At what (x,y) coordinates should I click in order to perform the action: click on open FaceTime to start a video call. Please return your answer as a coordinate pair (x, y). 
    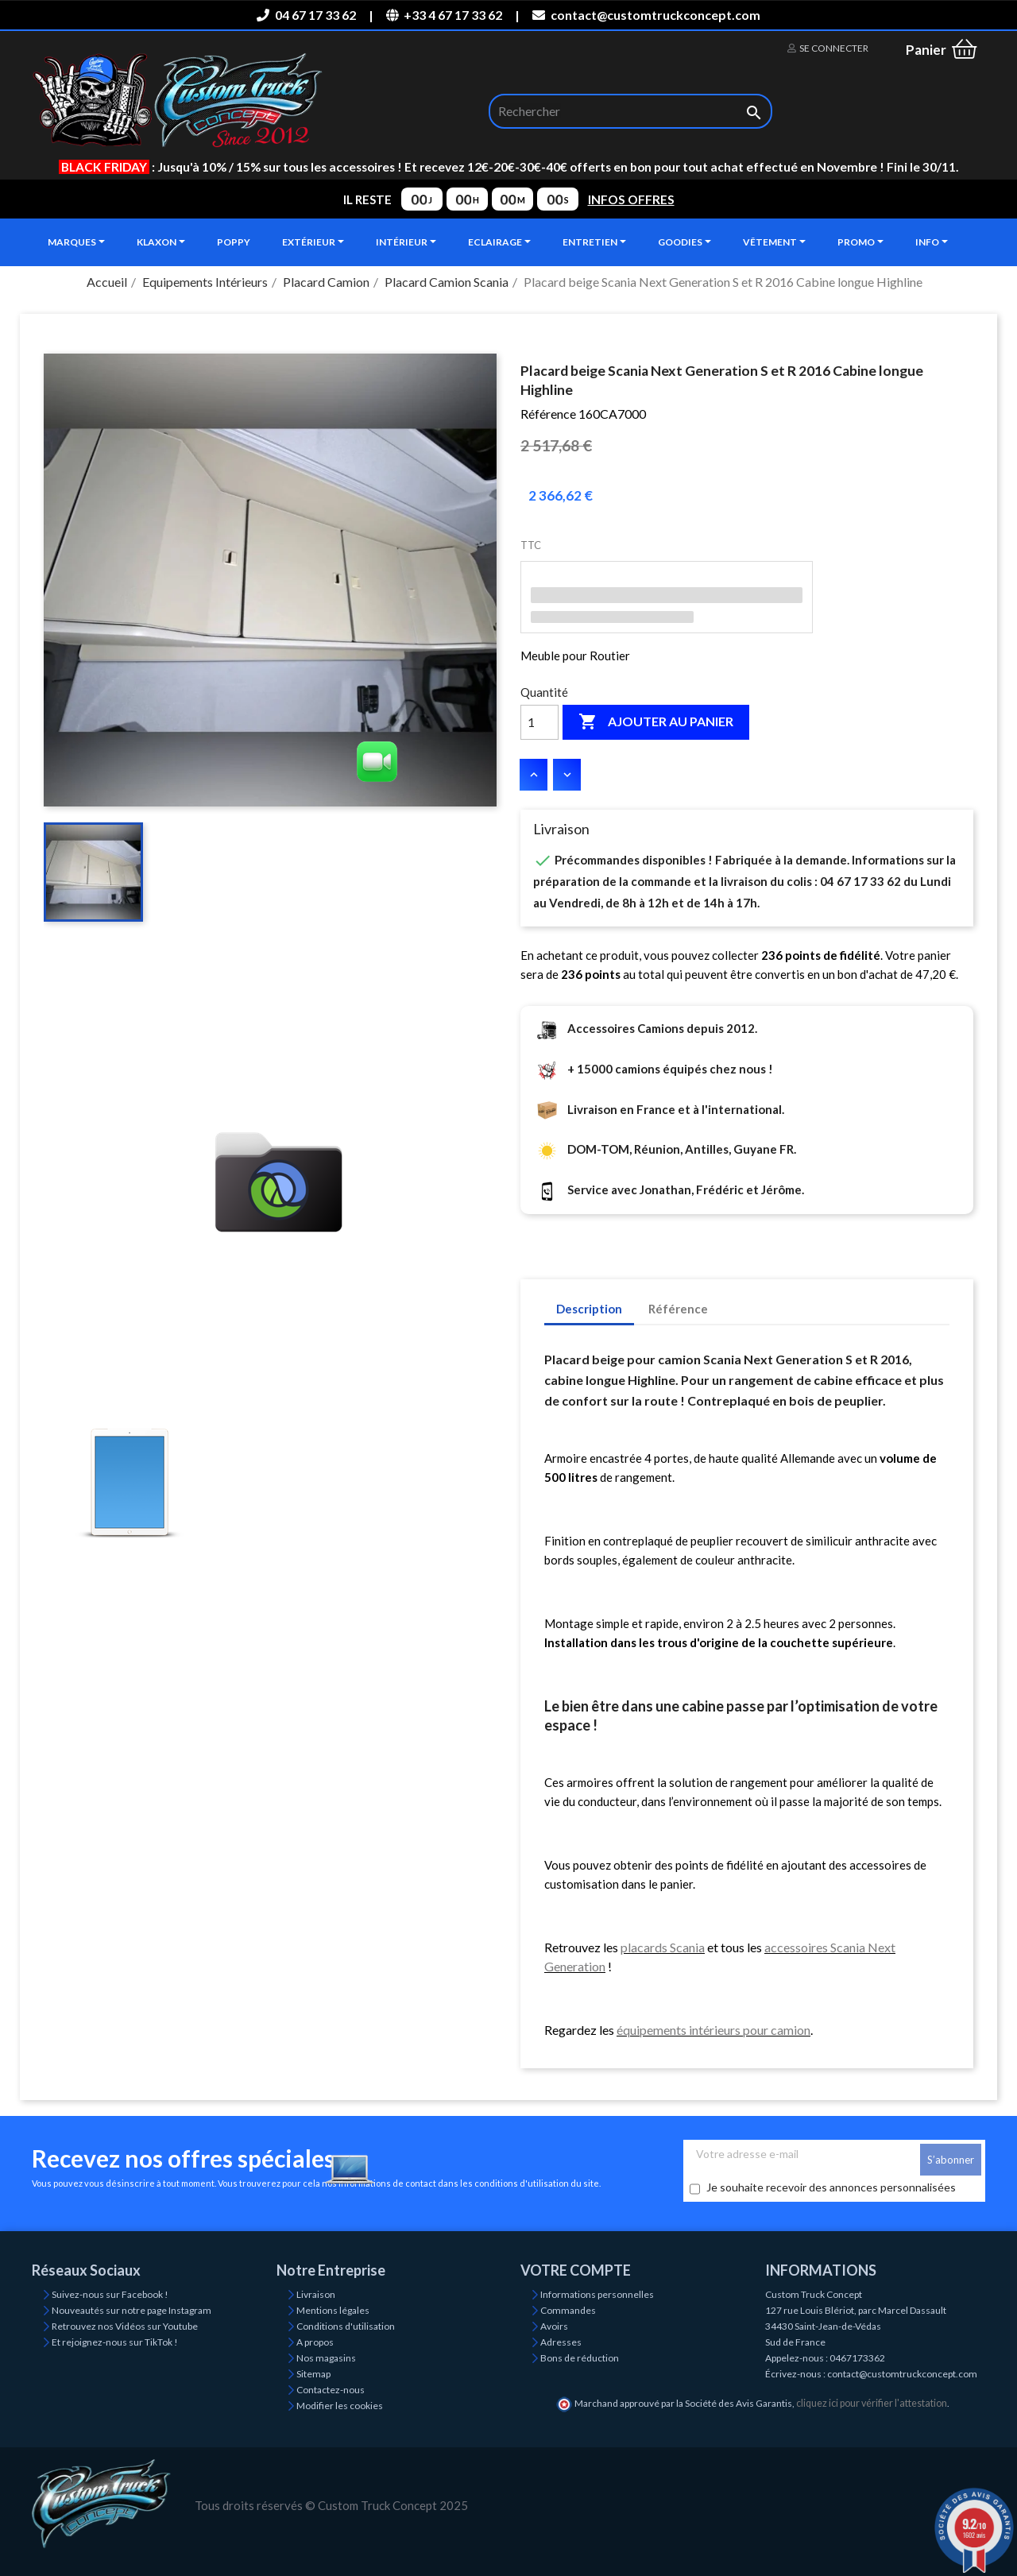
    Looking at the image, I should click on (377, 761).